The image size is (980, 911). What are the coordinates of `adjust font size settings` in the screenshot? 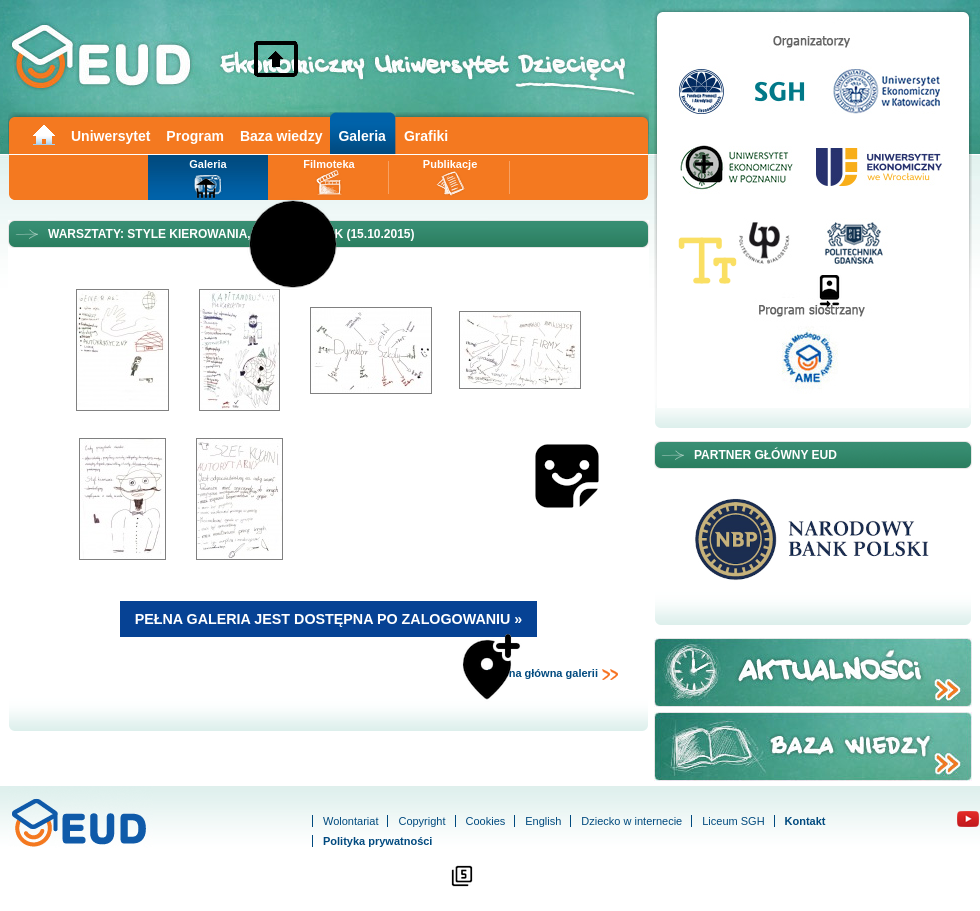 It's located at (707, 260).